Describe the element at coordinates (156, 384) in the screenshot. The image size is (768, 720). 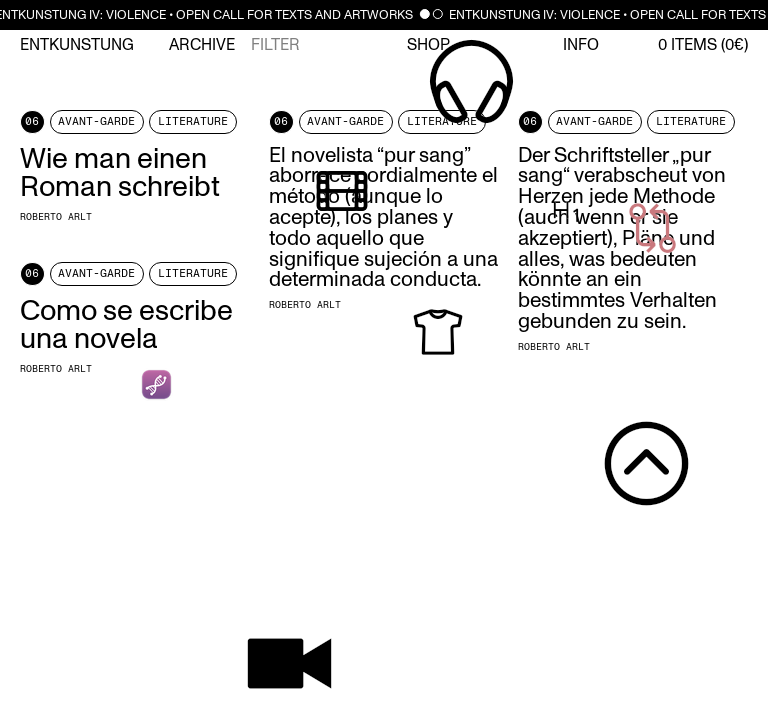
I see `open science and education applications` at that location.